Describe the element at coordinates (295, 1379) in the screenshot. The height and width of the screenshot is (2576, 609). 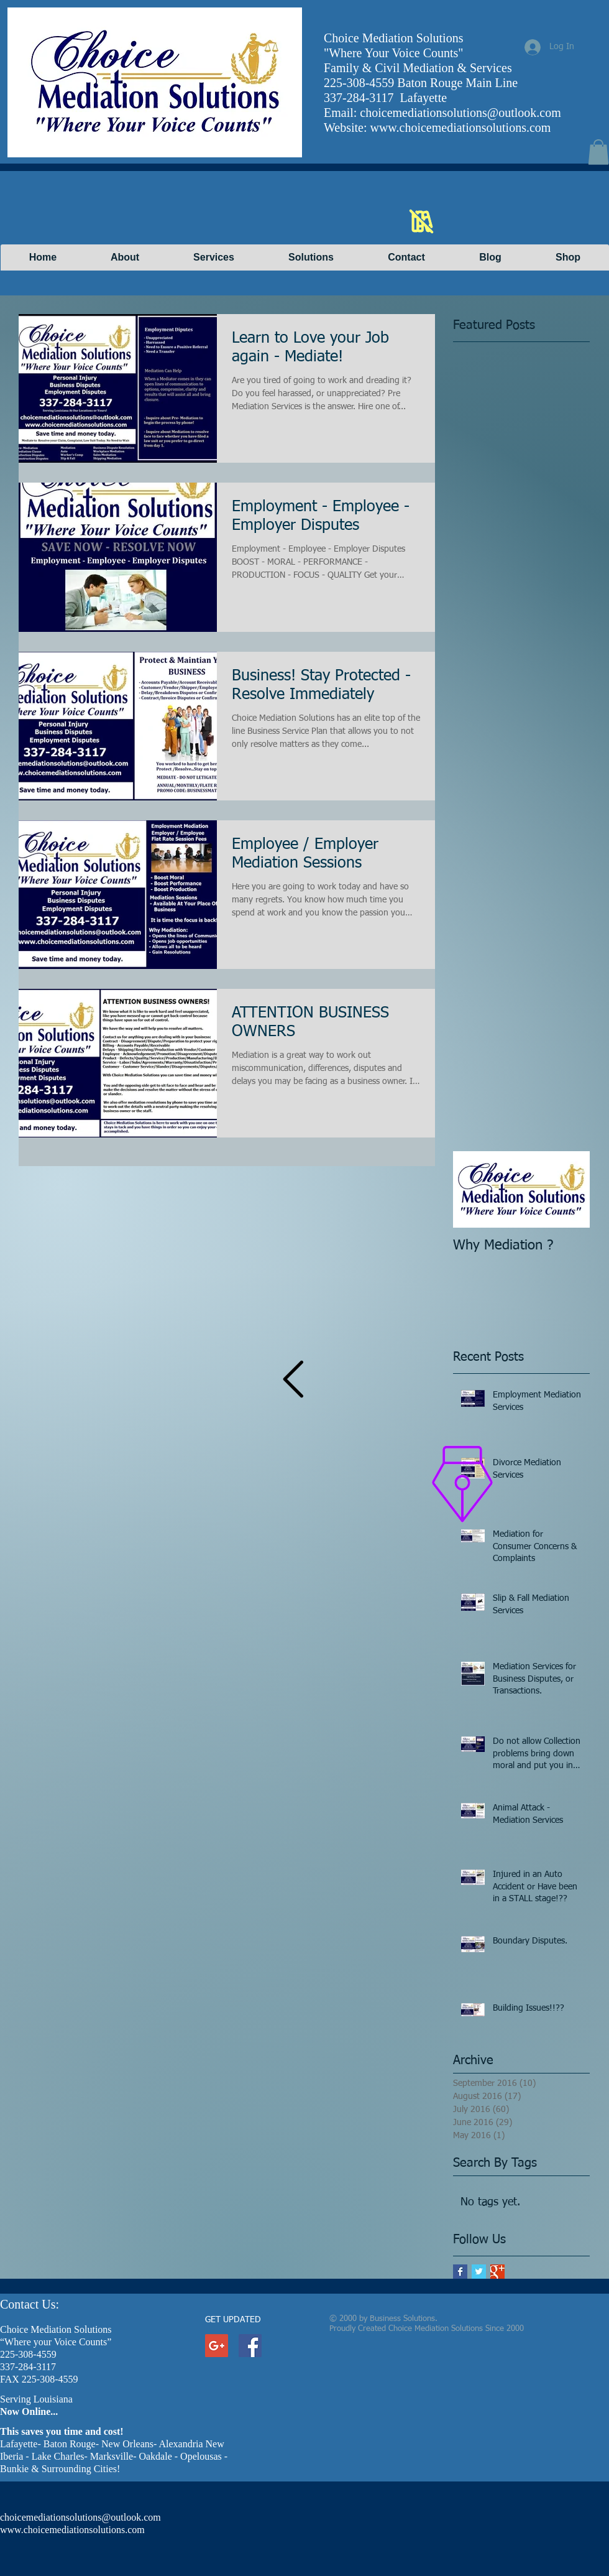
I see `go back to the previous screen` at that location.